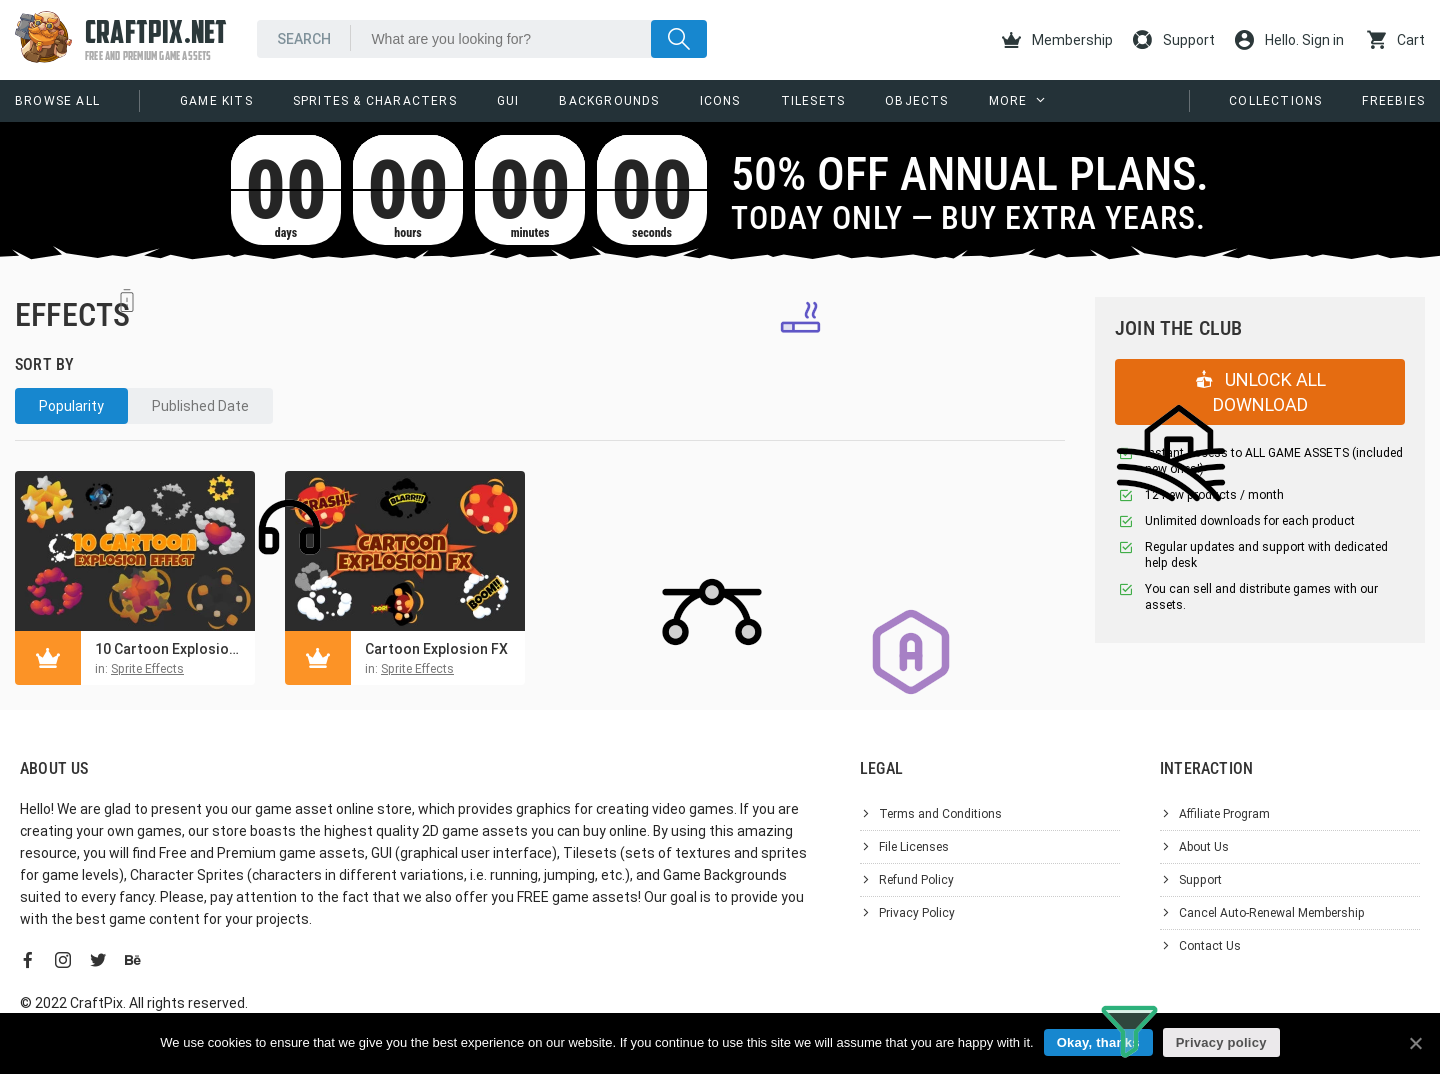 Image resolution: width=1440 pixels, height=1074 pixels. I want to click on edit vector path curves, so click(712, 612).